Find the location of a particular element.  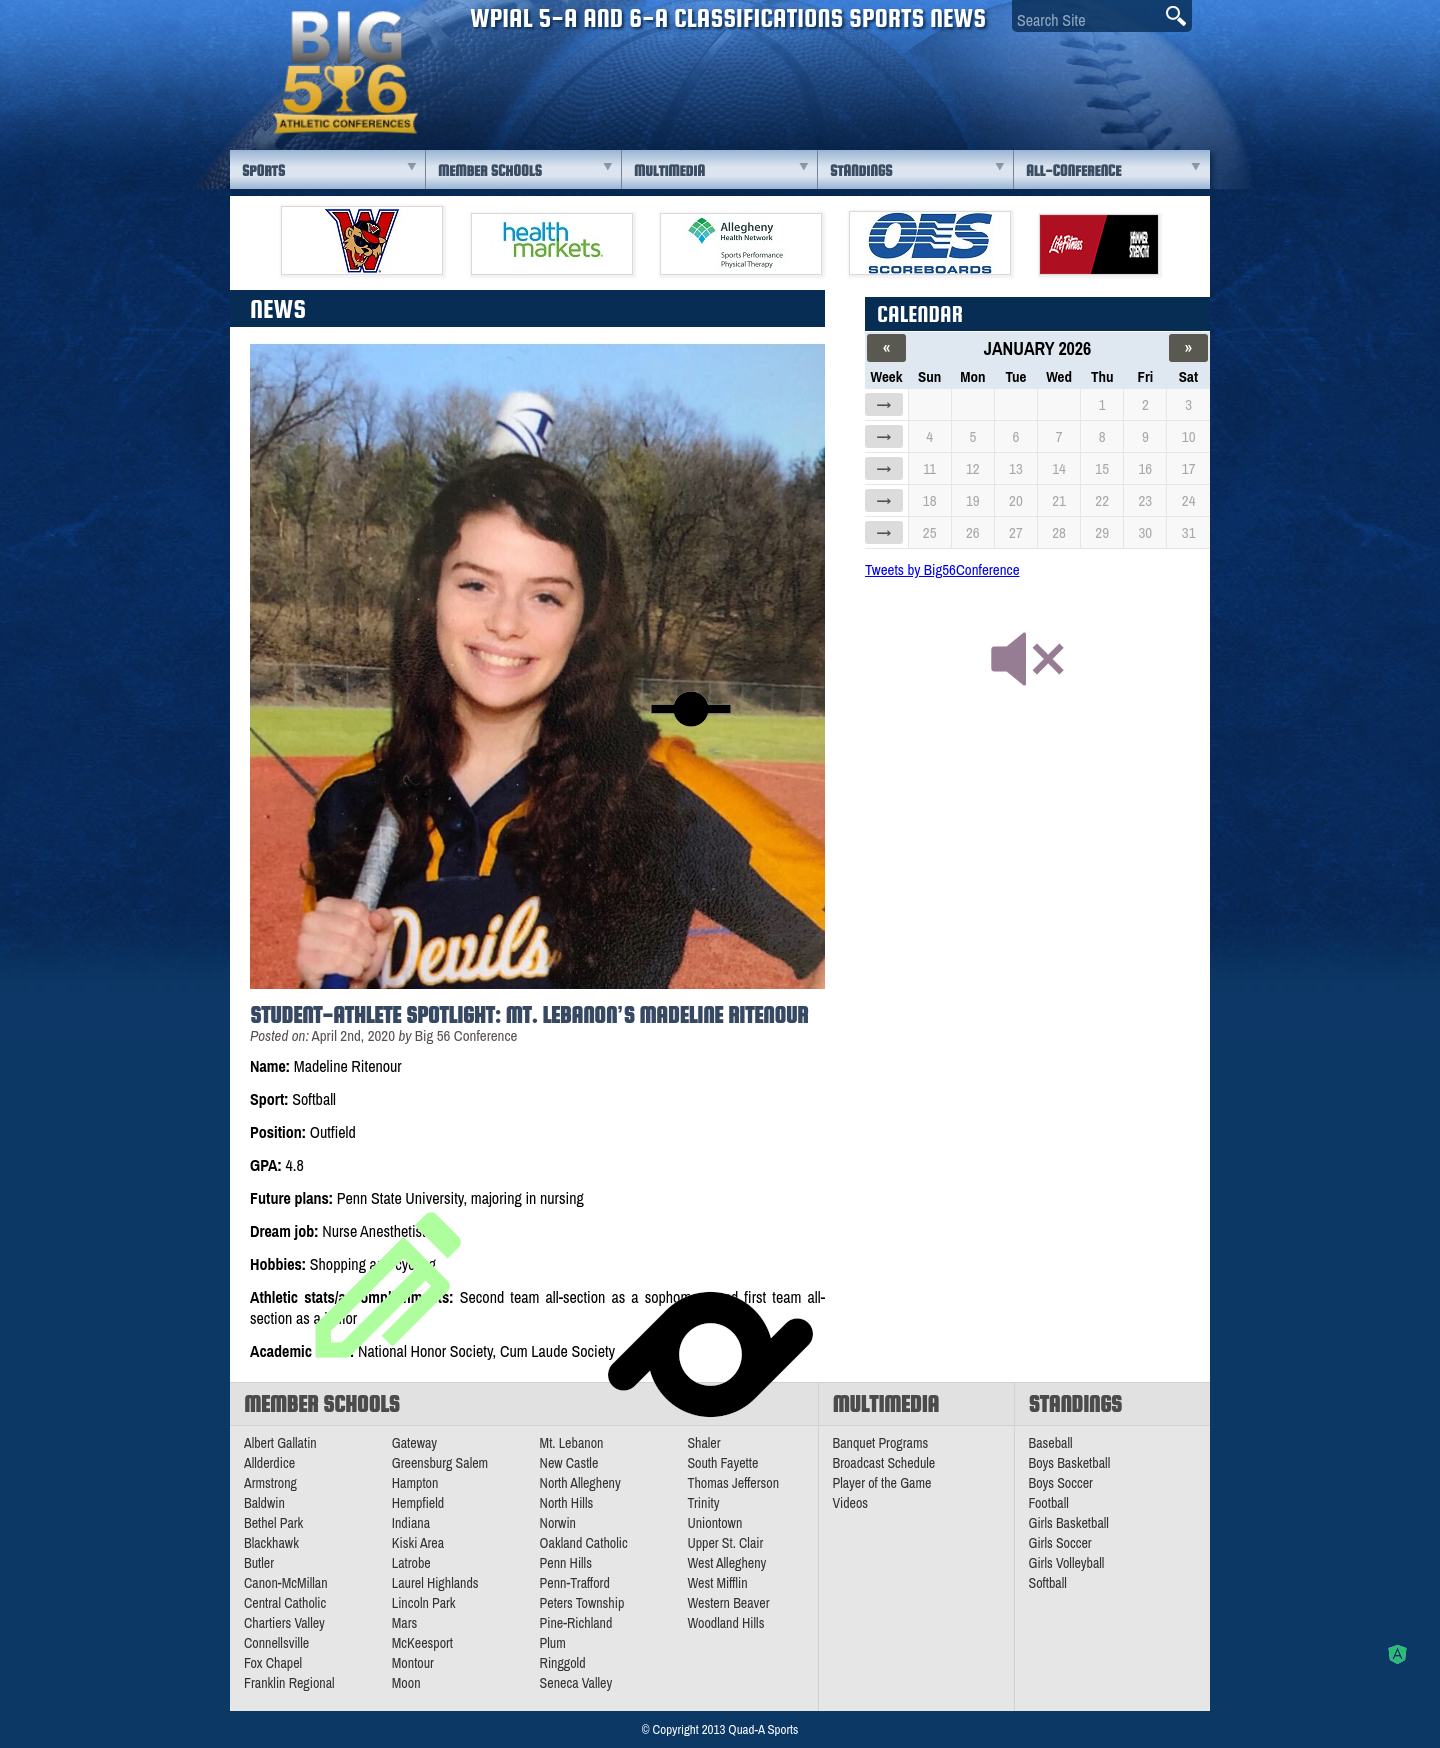

edit or compose new content is located at coordinates (385, 1288).